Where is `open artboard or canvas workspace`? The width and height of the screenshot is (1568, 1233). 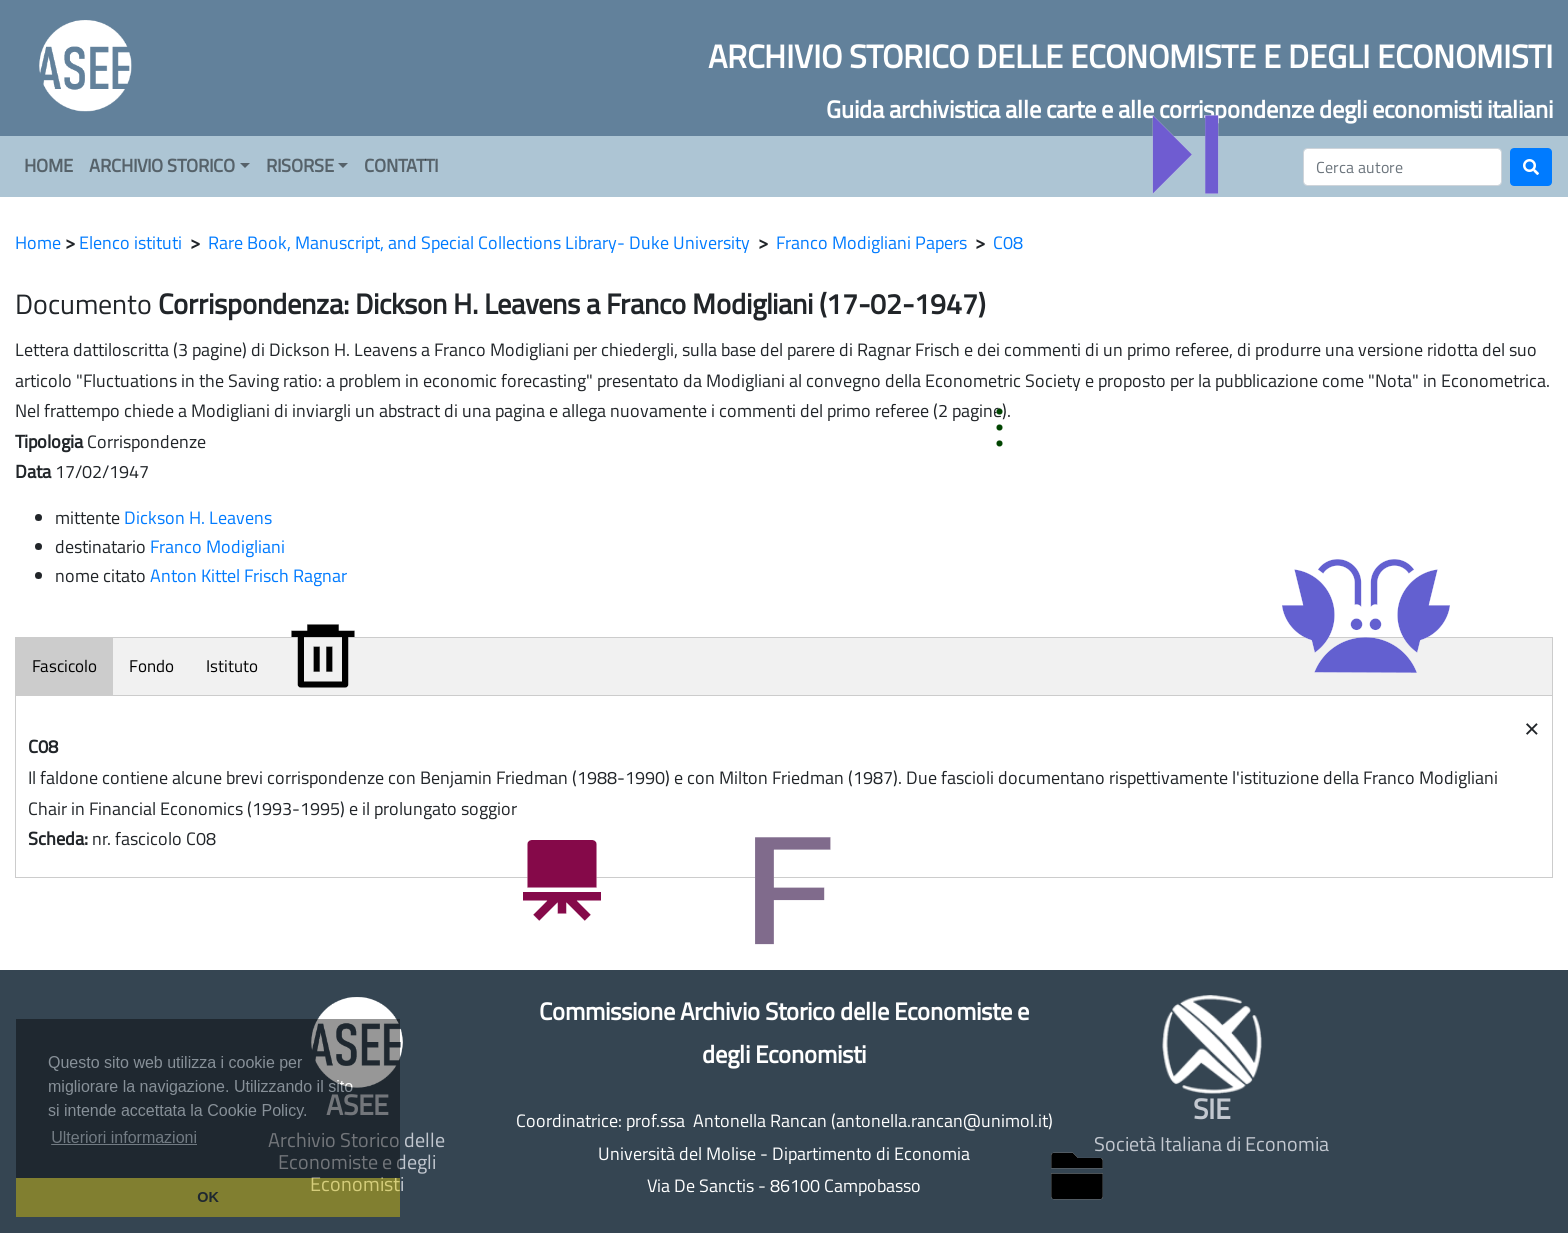 open artboard or canvas workspace is located at coordinates (562, 879).